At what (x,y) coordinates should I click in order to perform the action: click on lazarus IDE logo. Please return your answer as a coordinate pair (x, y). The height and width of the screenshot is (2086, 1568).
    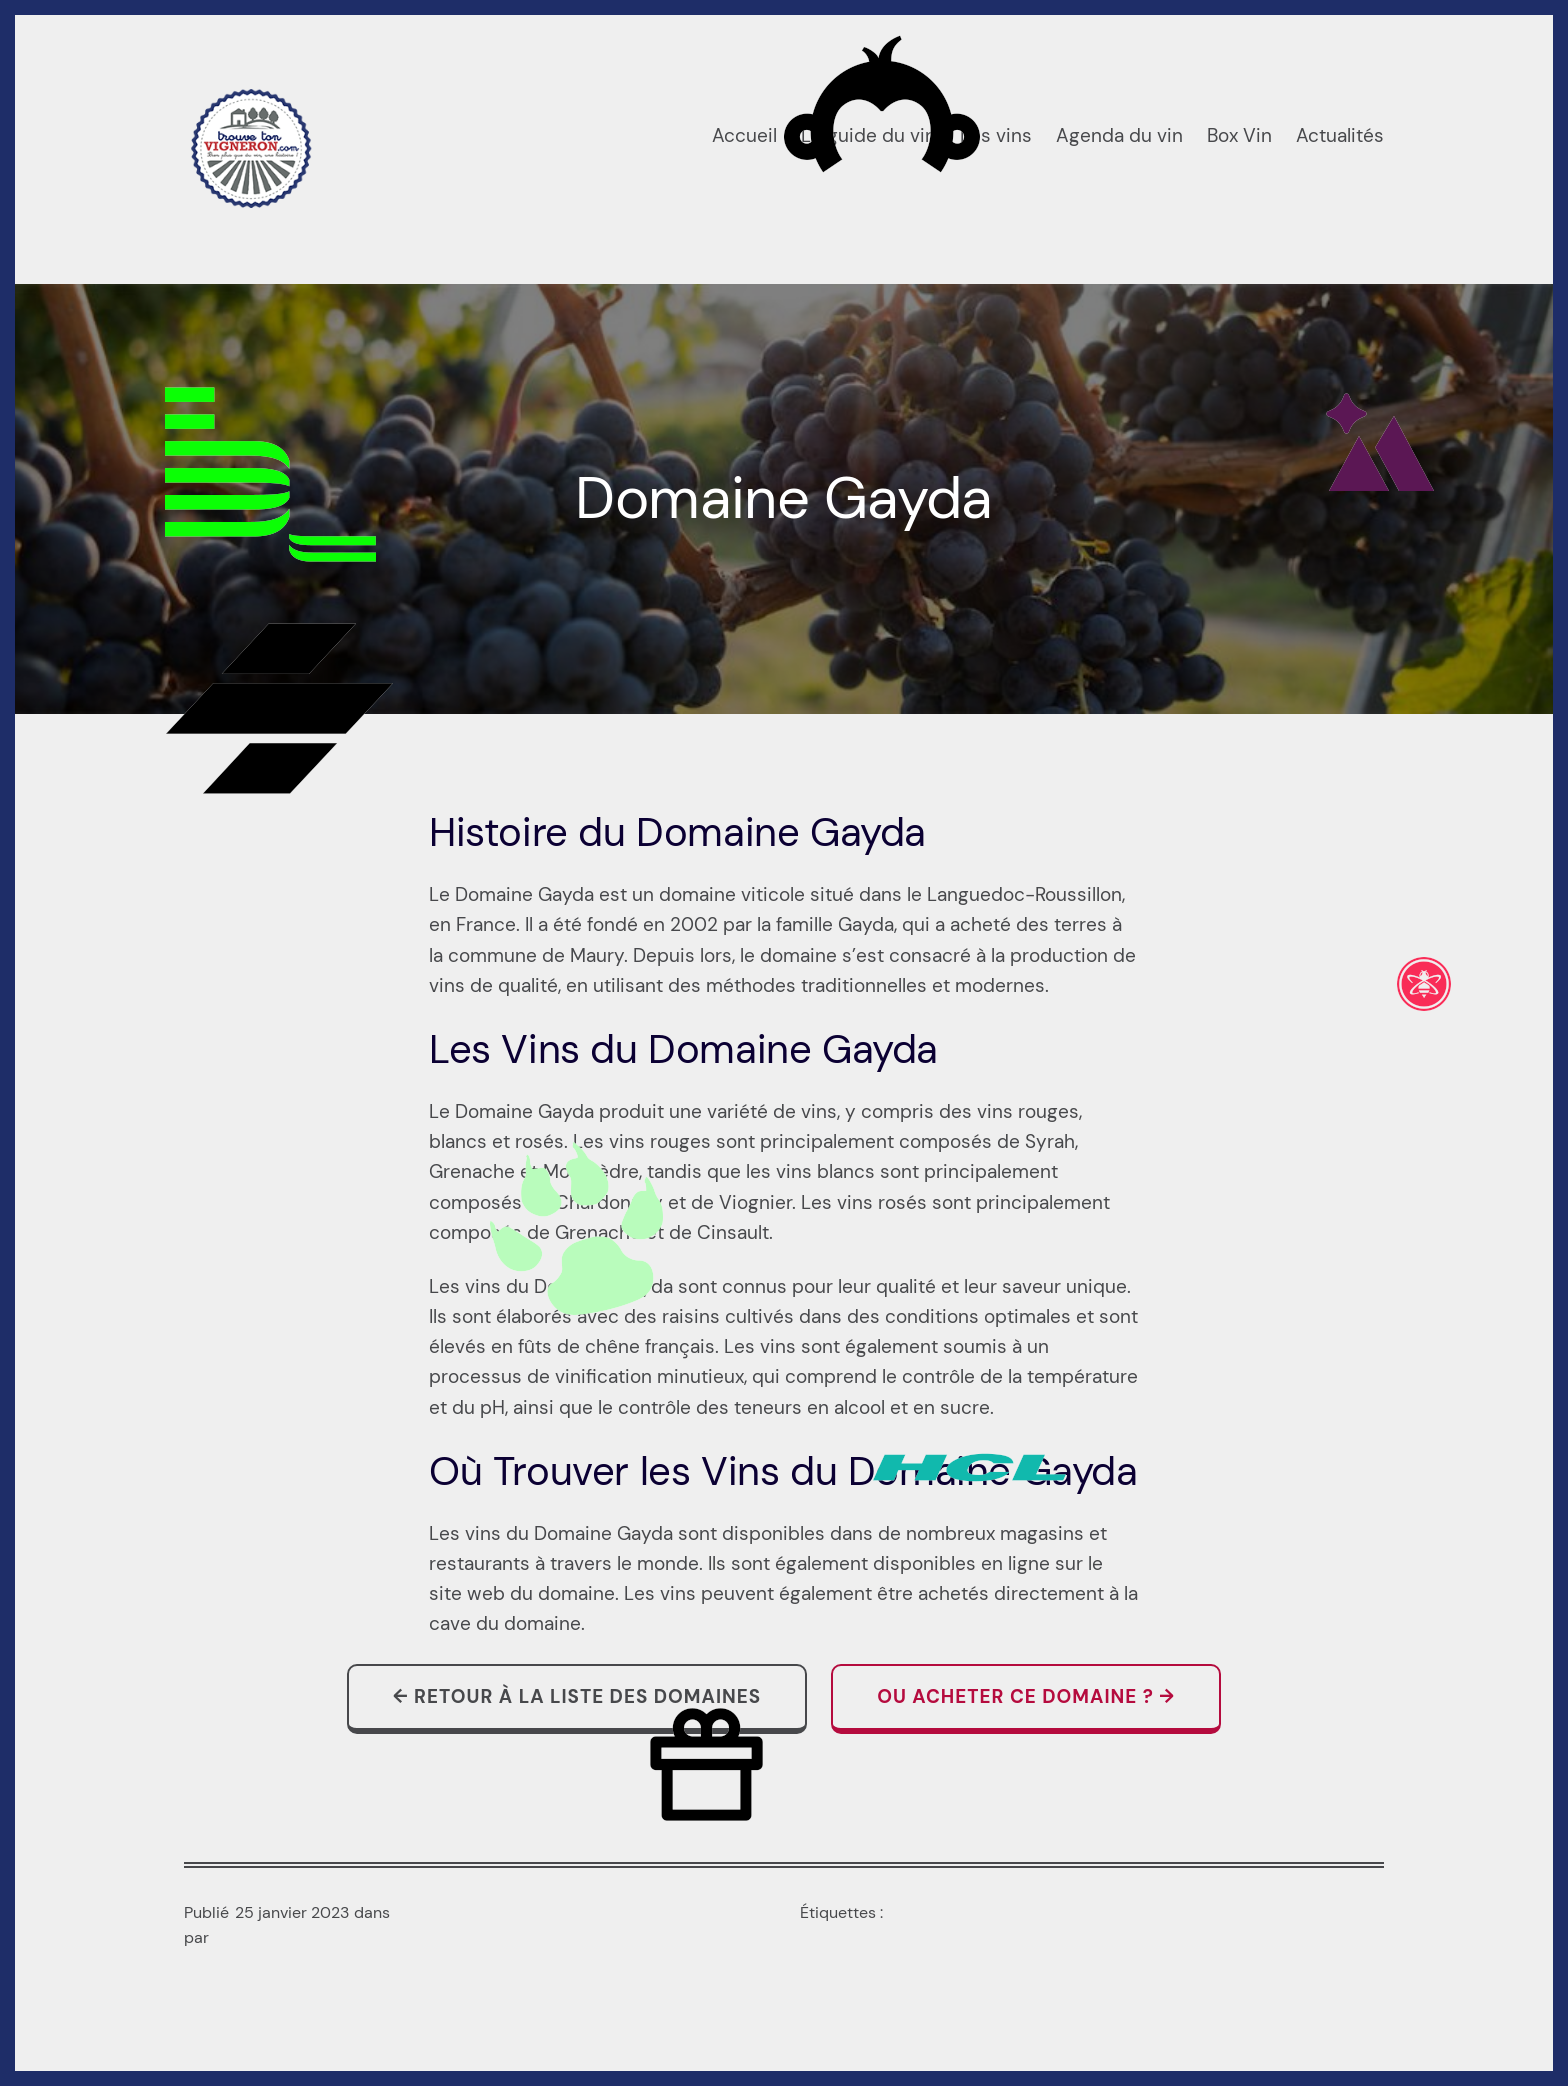
    Looking at the image, I should click on (576, 1228).